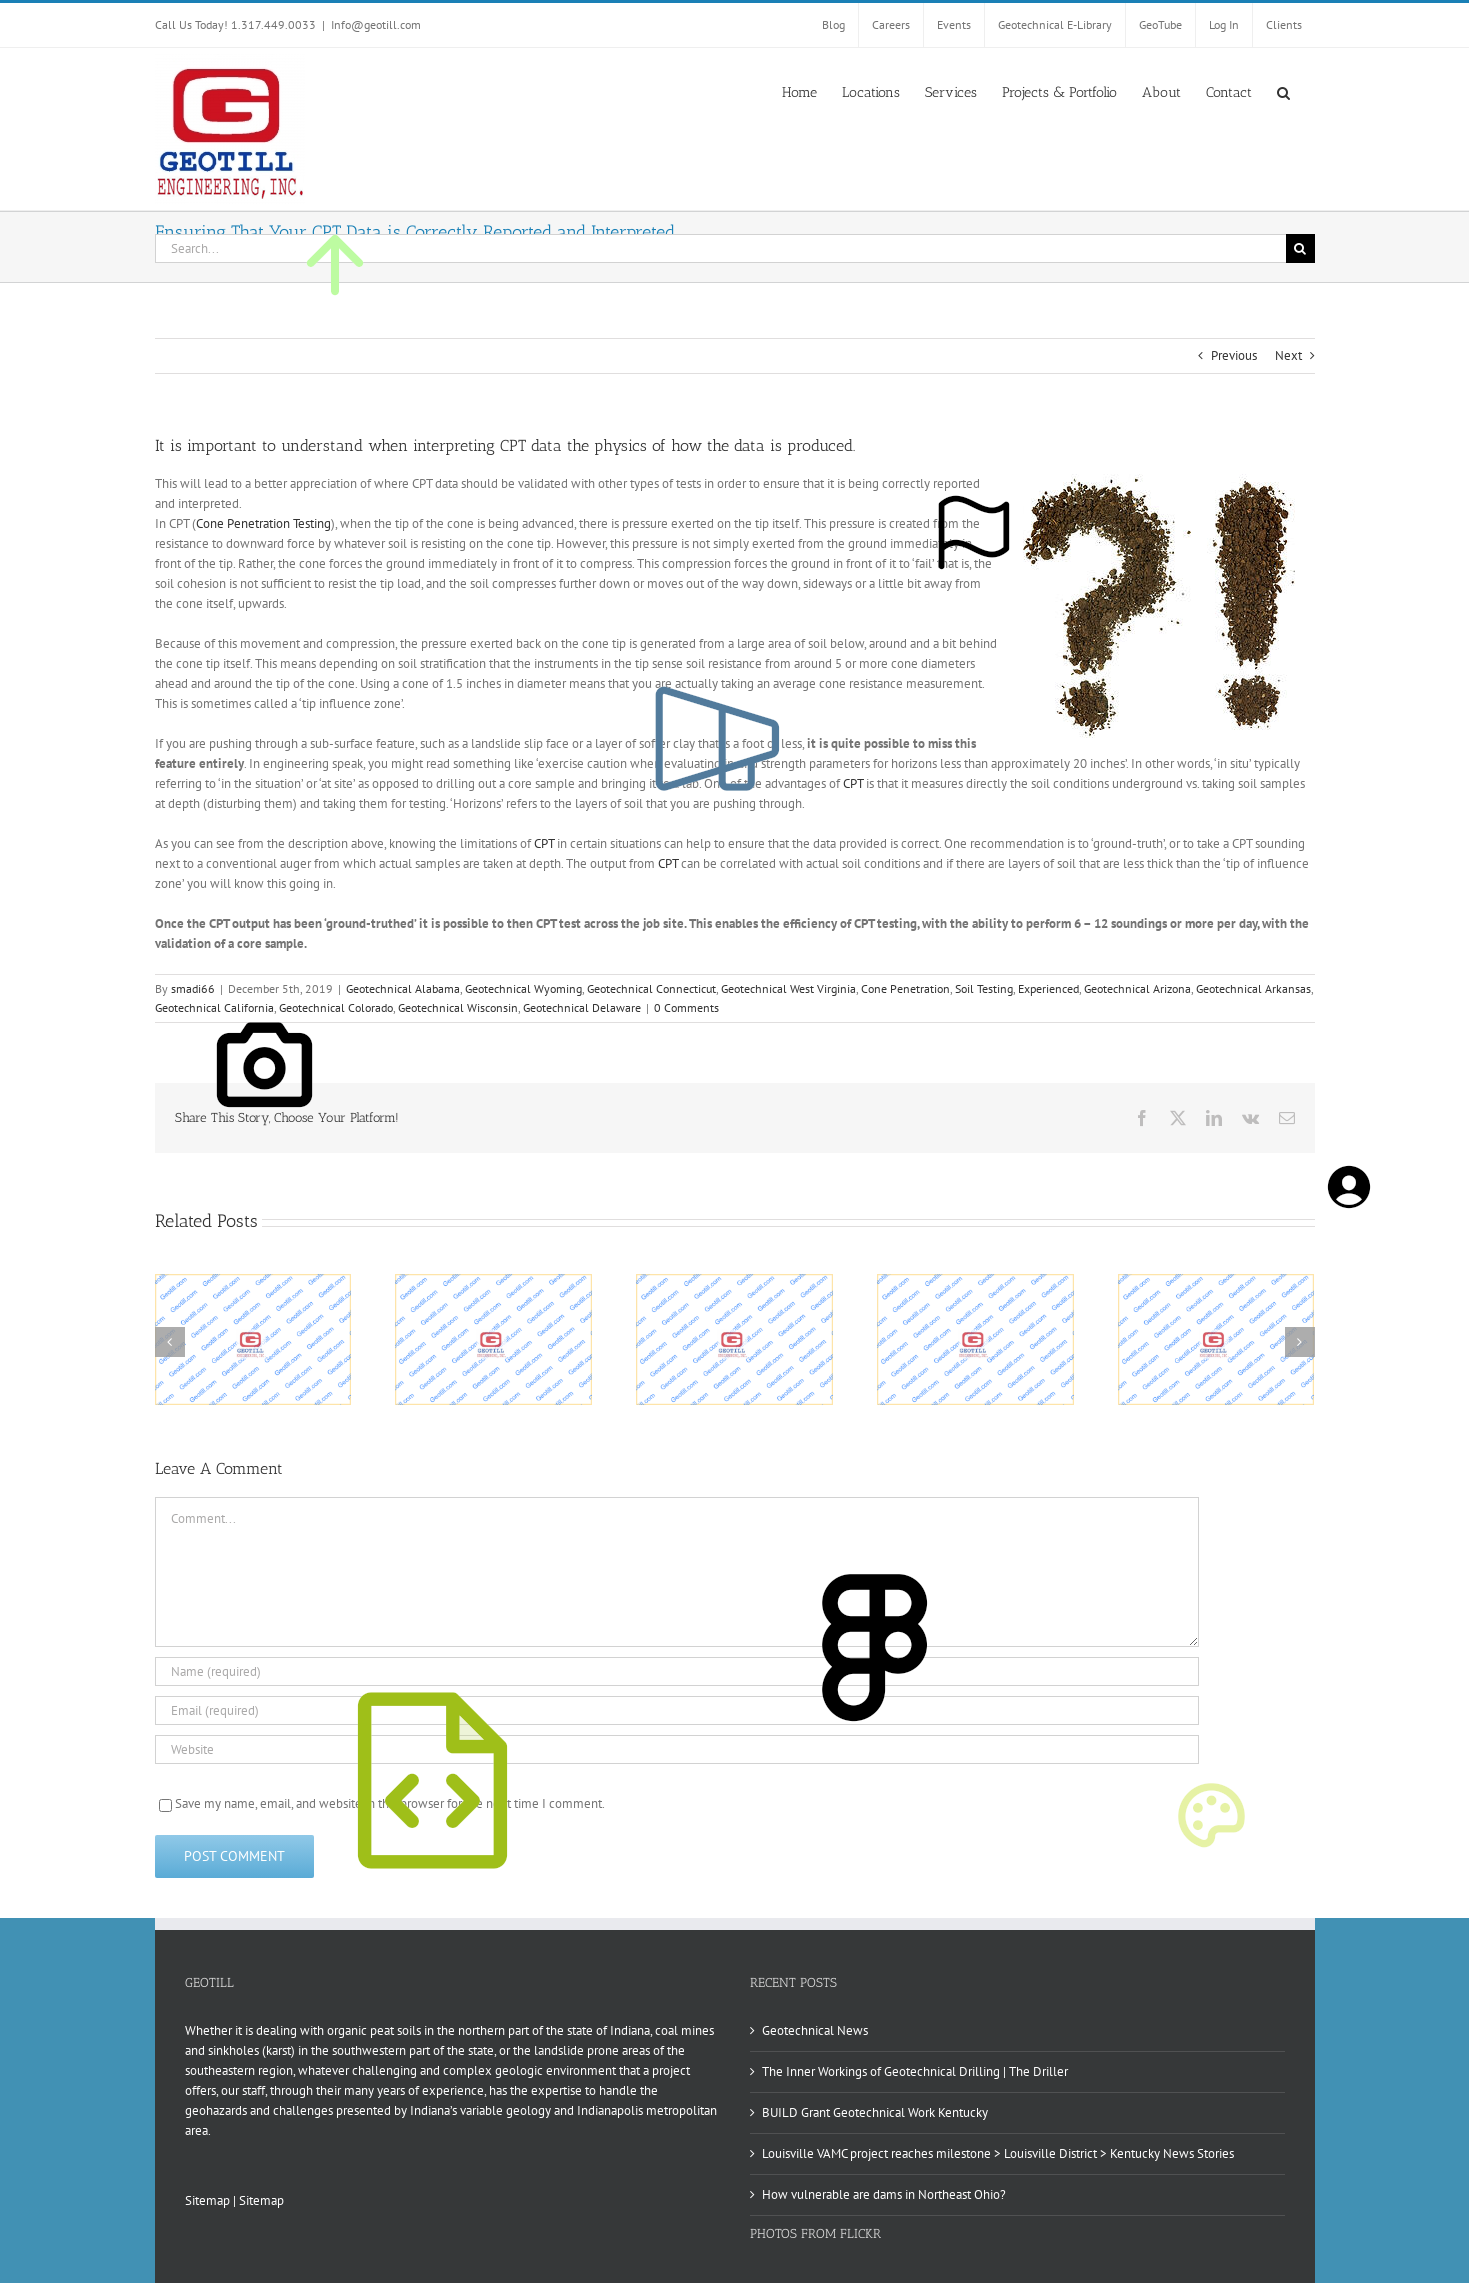 The image size is (1469, 2283). Describe the element at coordinates (712, 743) in the screenshot. I see `make an announcement` at that location.